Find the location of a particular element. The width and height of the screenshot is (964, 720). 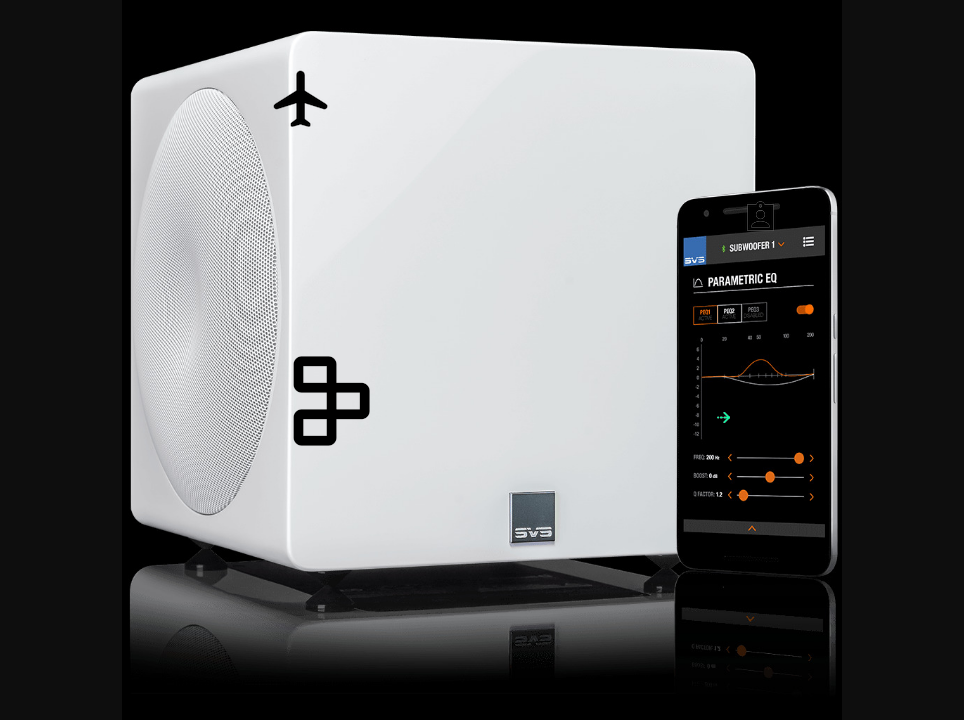

continue to the next step is located at coordinates (723, 417).